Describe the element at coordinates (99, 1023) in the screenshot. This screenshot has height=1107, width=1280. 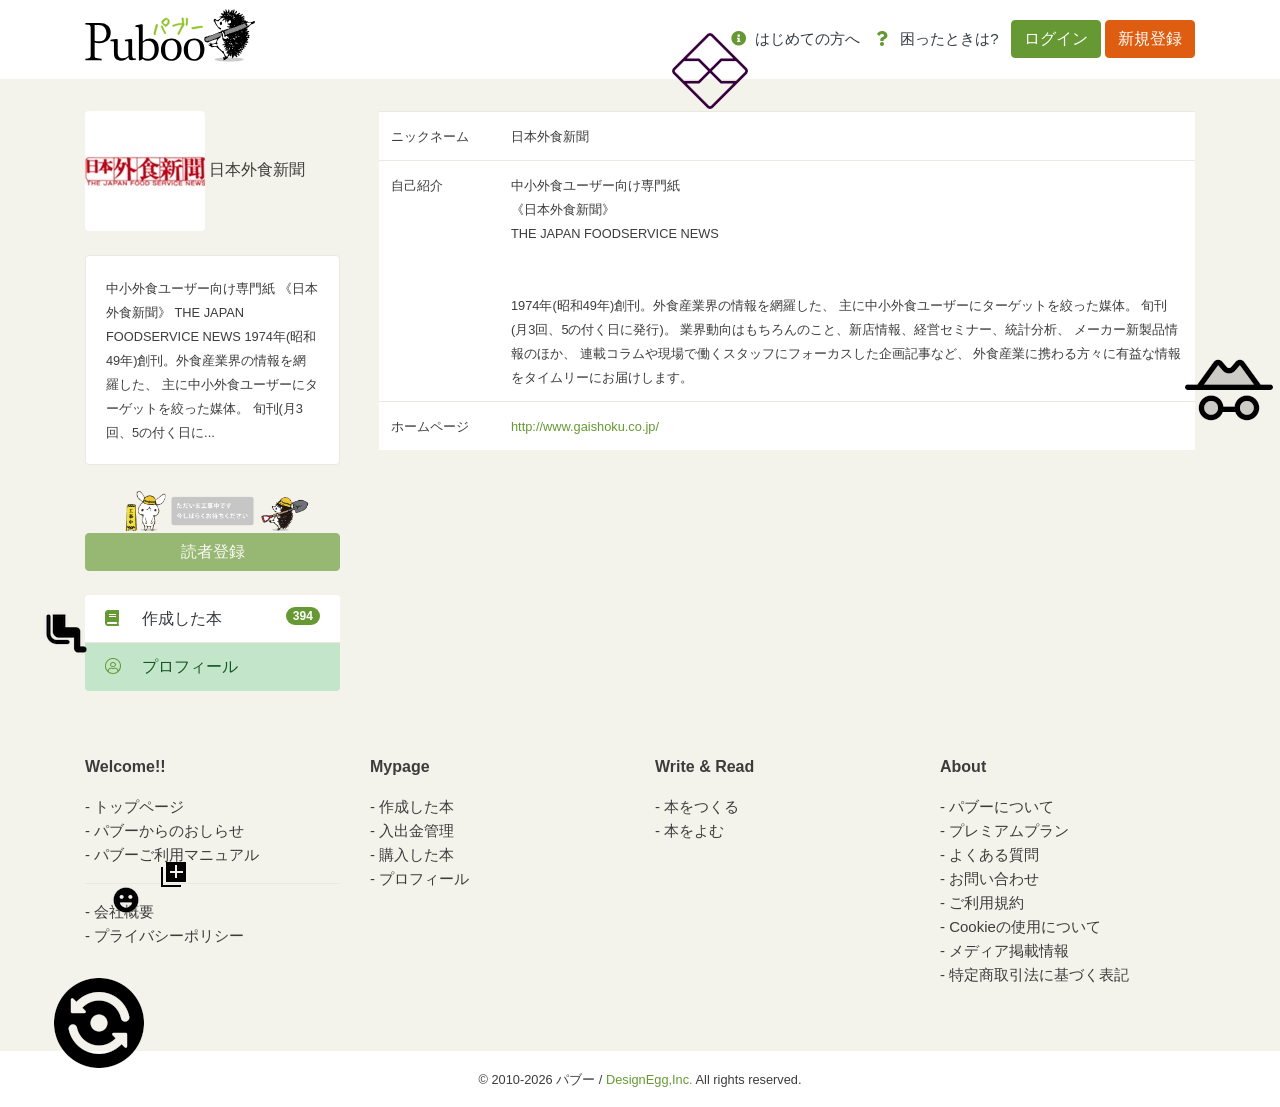
I see `reopen a closed issue` at that location.